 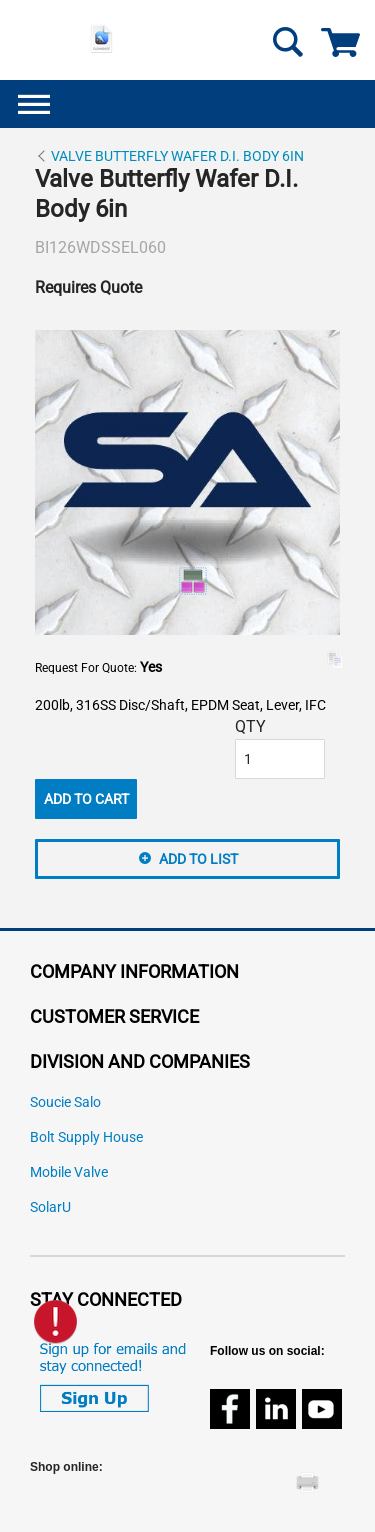 I want to click on indicates an important or urgent notification, so click(x=55, y=1321).